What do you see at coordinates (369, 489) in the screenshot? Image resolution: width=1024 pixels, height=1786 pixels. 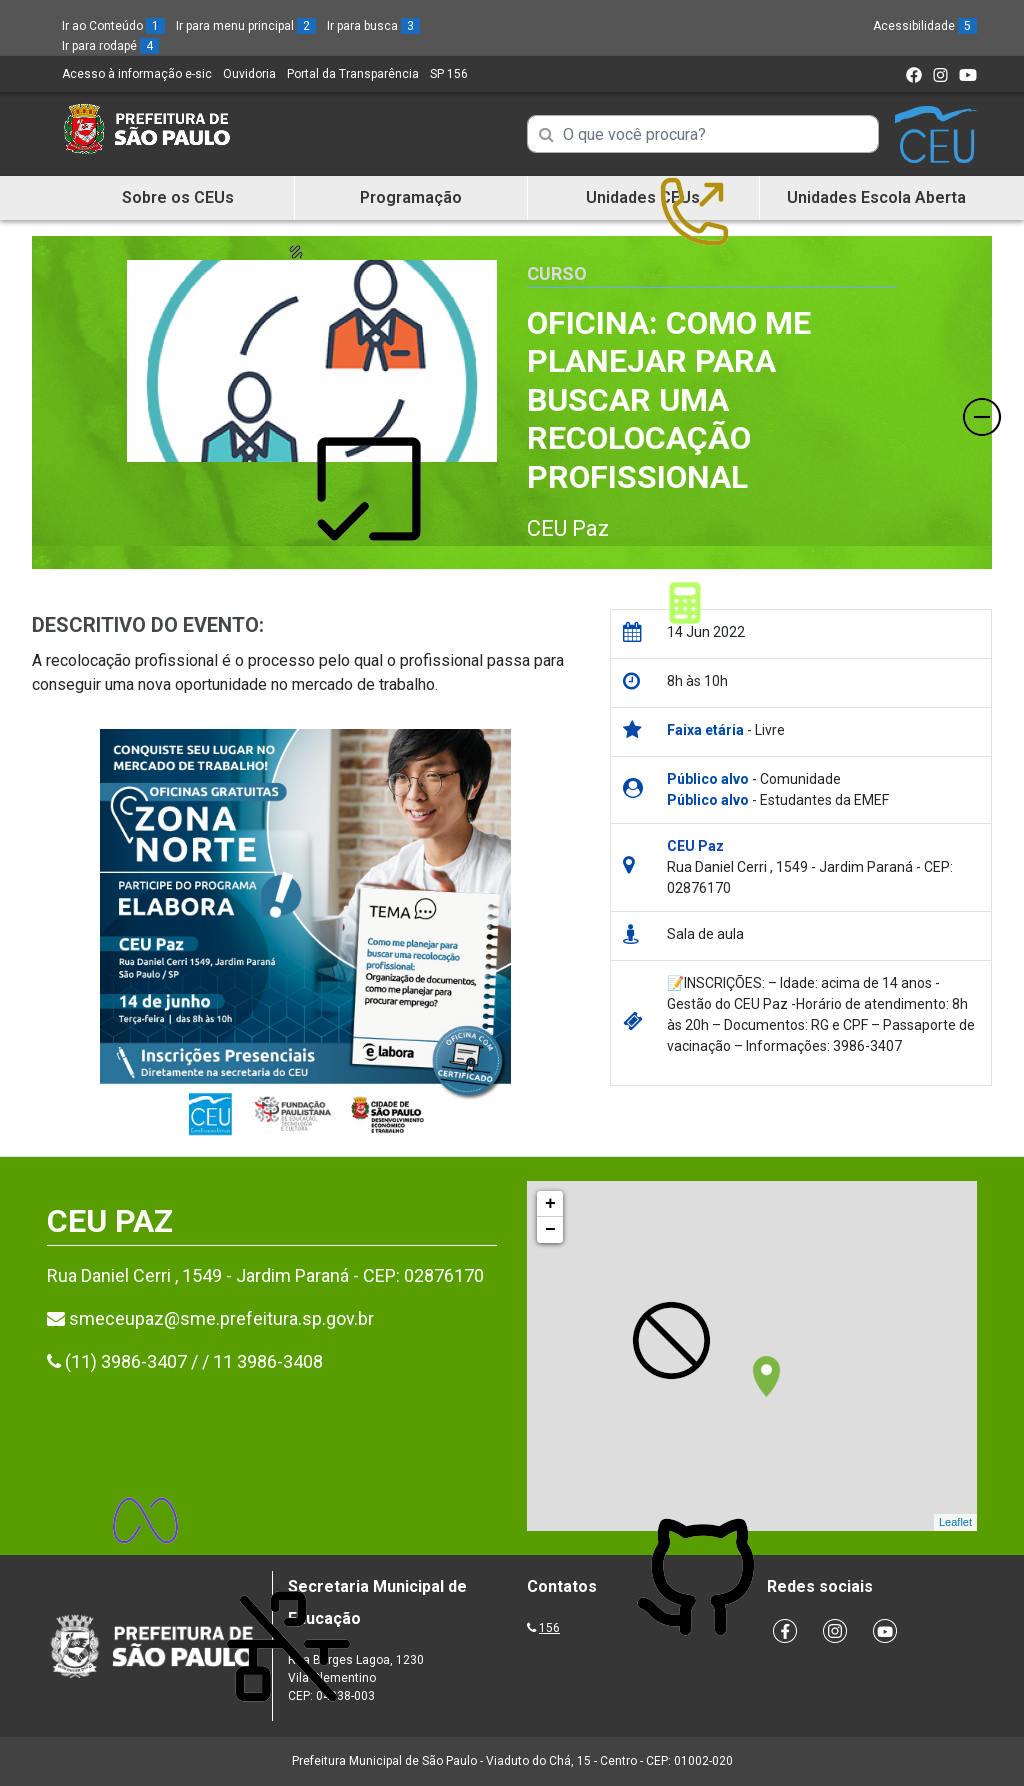 I see `mark task as complete` at bounding box center [369, 489].